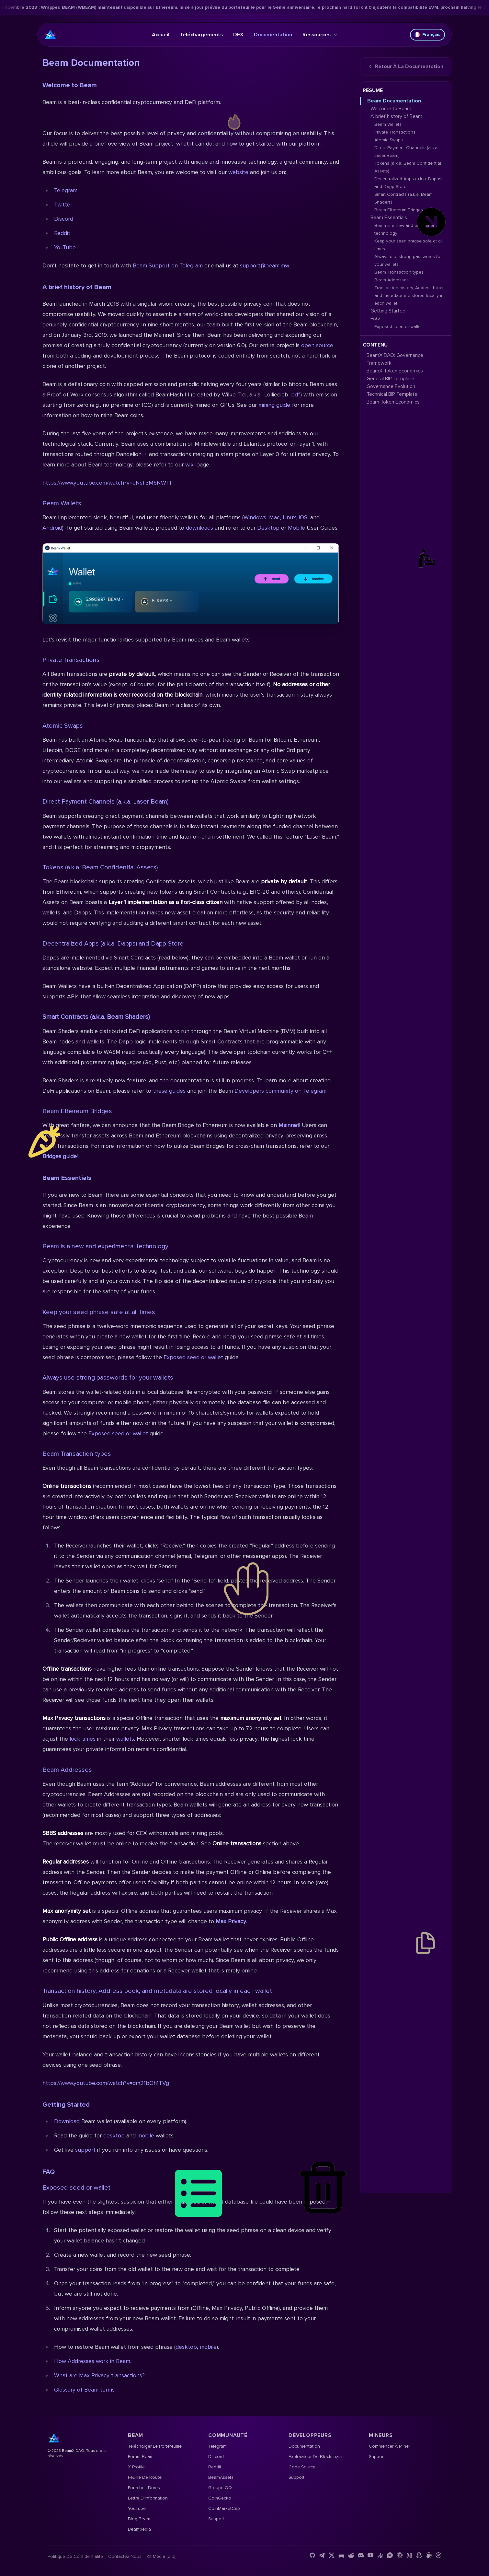 This screenshot has width=489, height=2576. I want to click on navigate to the next section diagonally, so click(431, 222).